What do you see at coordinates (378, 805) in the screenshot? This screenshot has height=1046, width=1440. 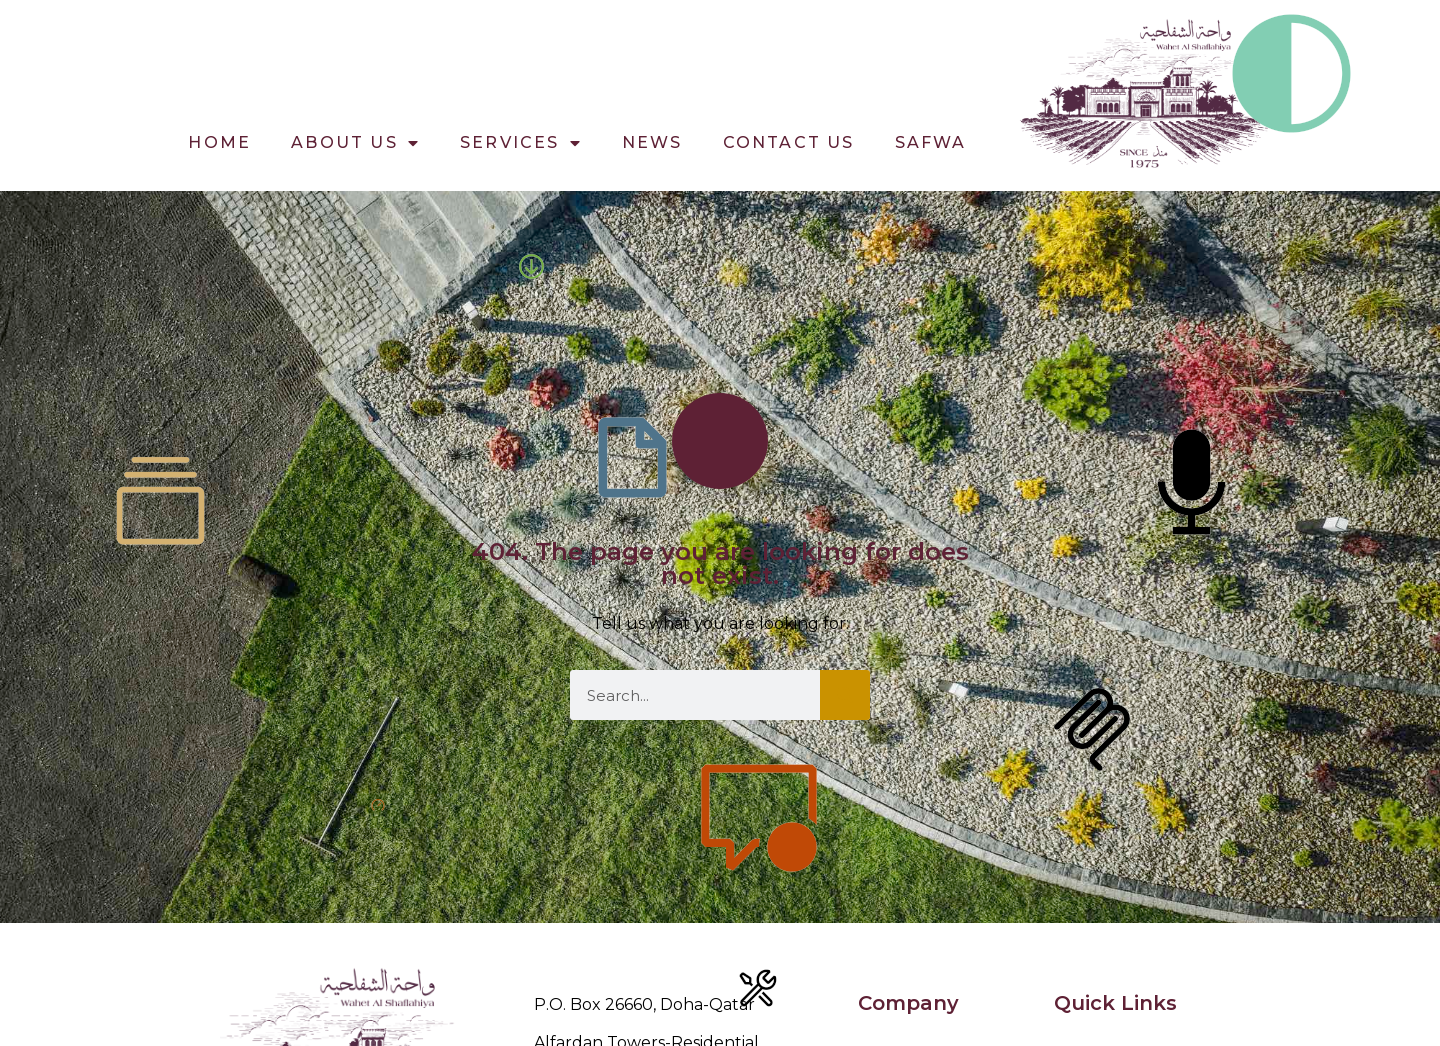 I see `test internet connection speed` at bounding box center [378, 805].